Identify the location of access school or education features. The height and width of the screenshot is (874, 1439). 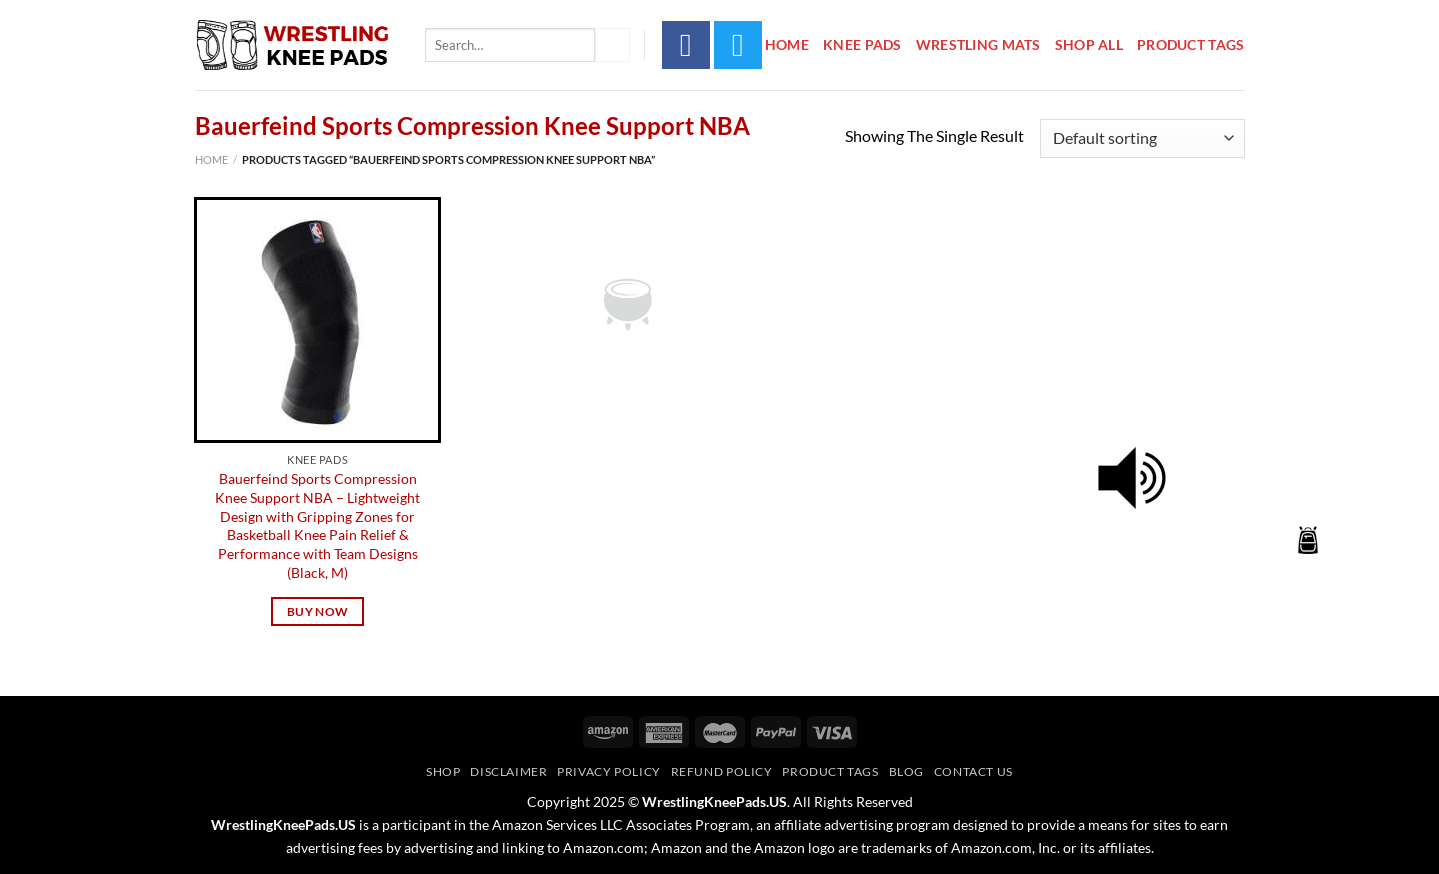
(1308, 540).